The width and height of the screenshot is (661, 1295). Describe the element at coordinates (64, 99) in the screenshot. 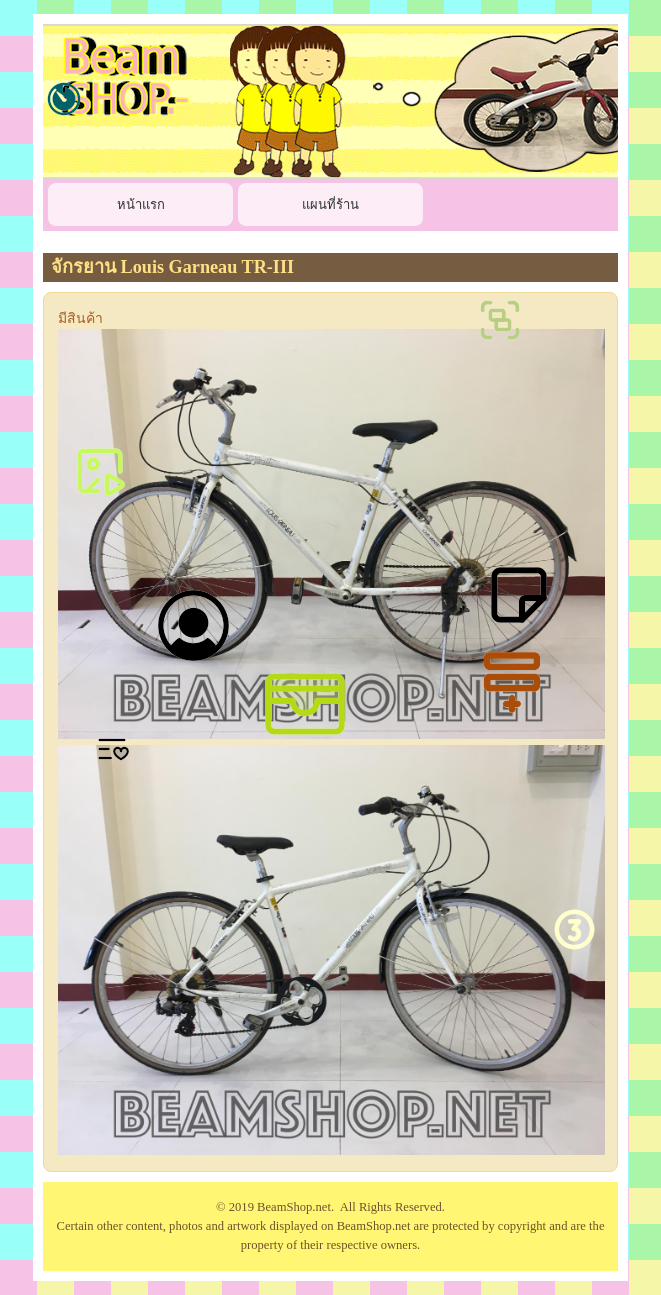

I see `set or start a timer` at that location.